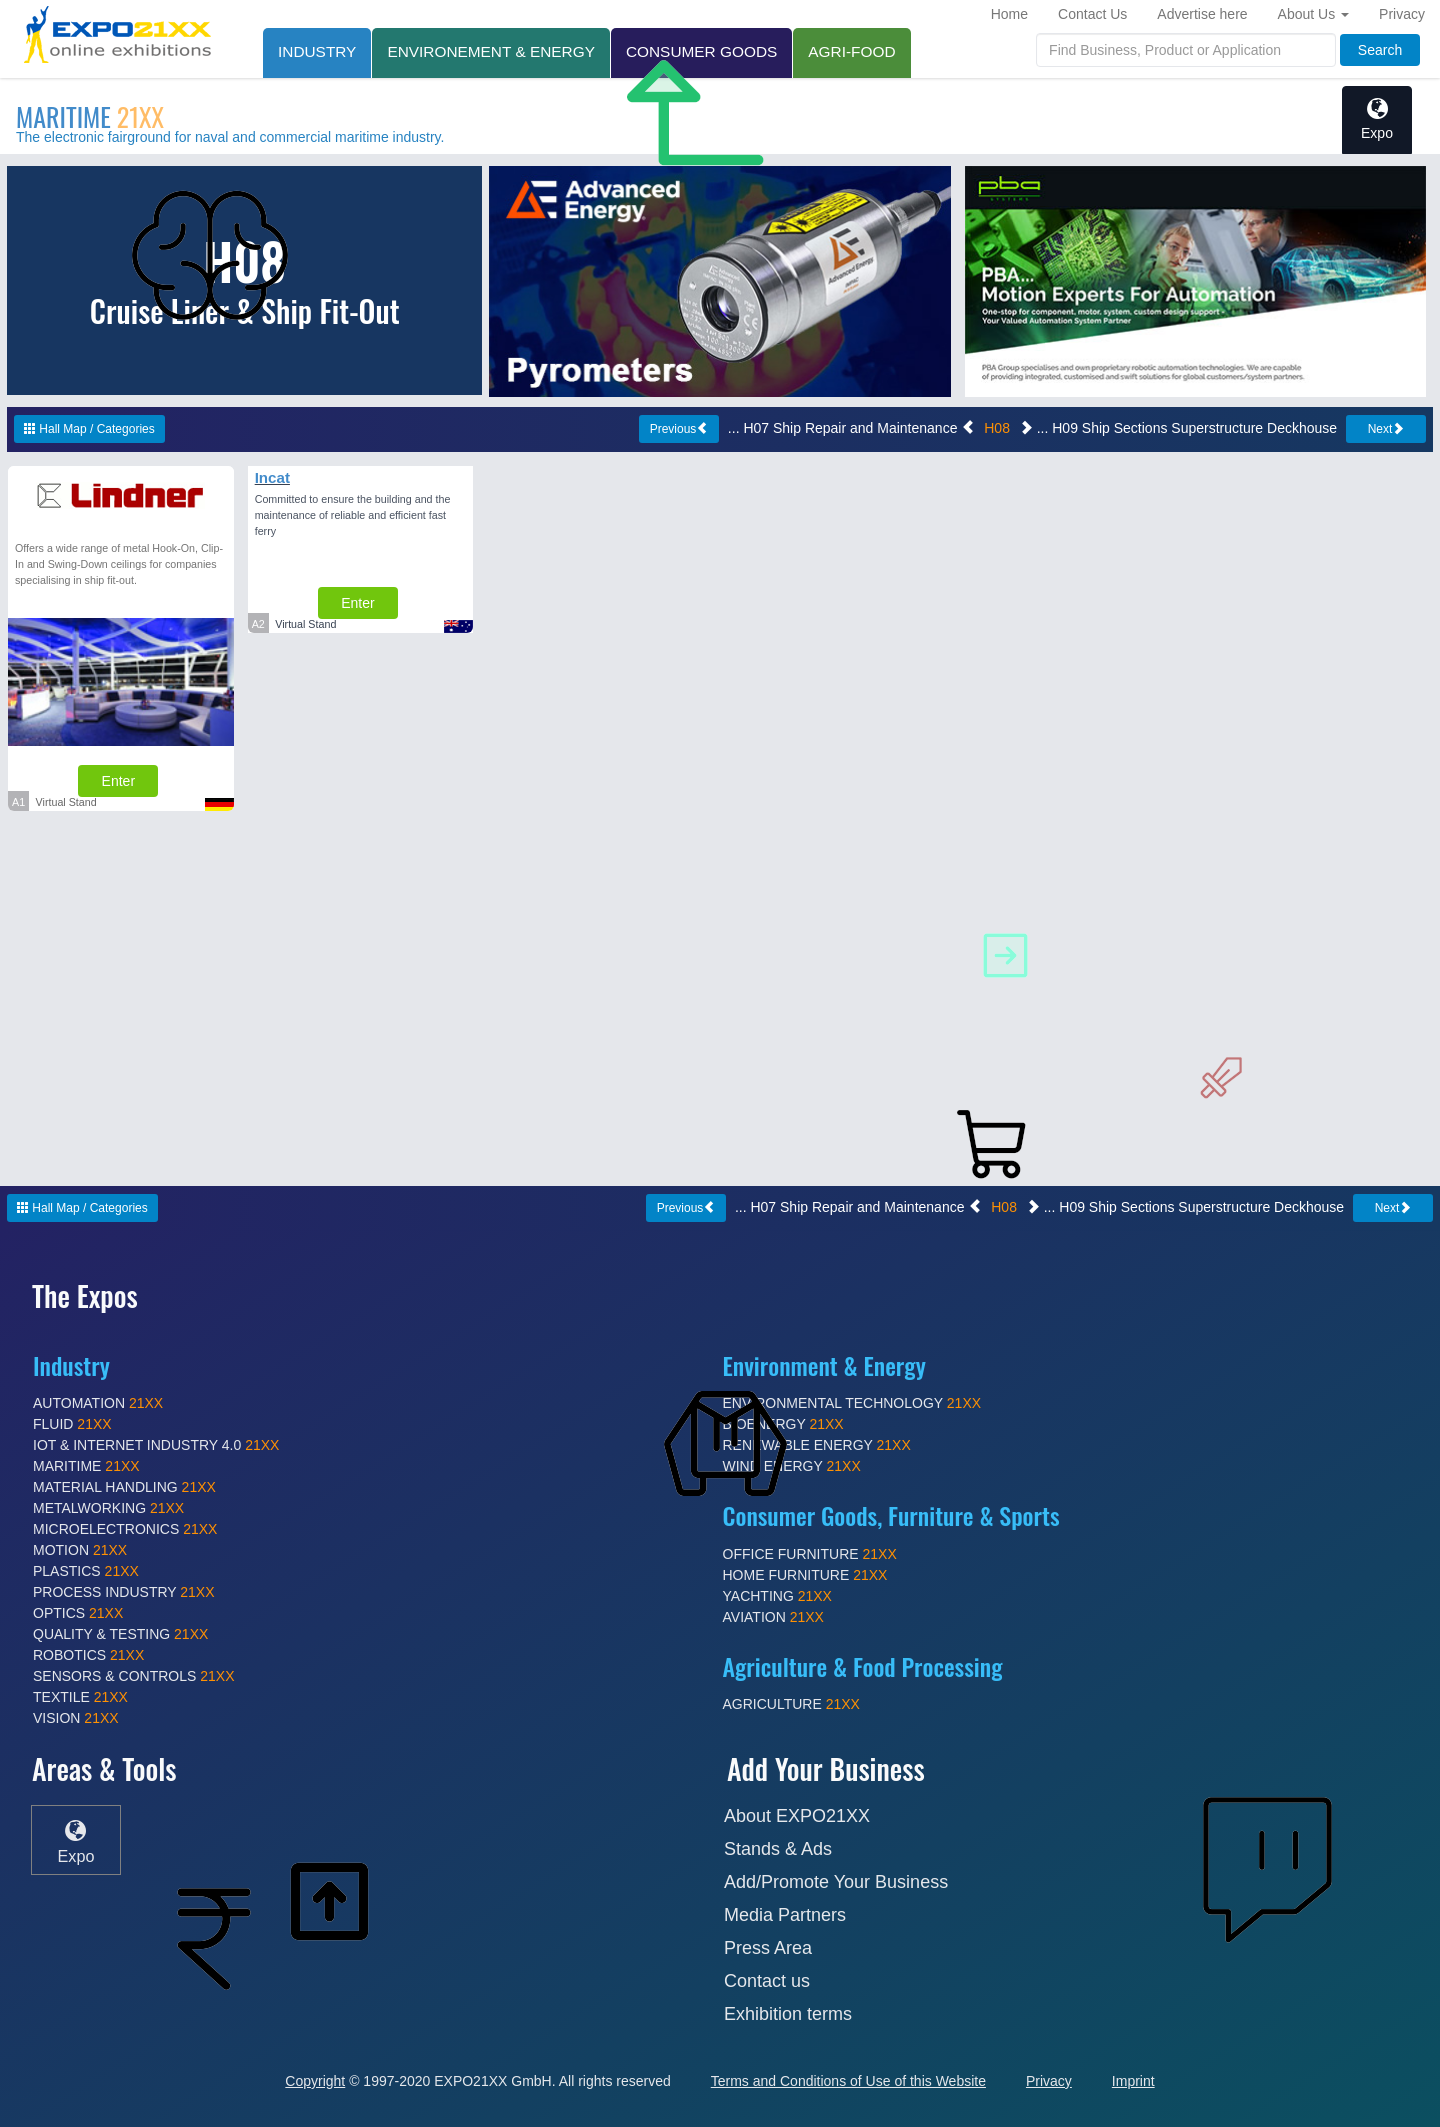 This screenshot has width=1440, height=2127. I want to click on proceed to the next step or screen, so click(1005, 955).